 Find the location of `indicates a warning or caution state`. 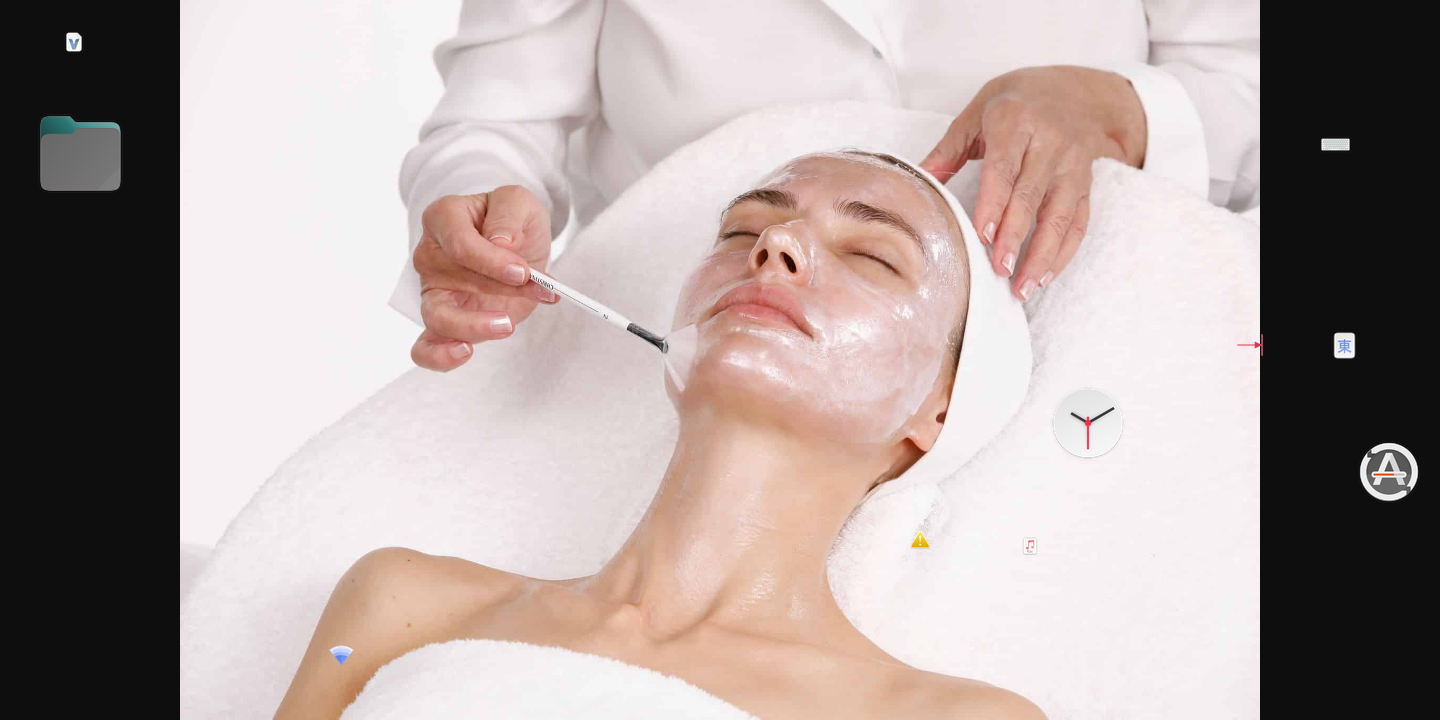

indicates a warning or caution state is located at coordinates (906, 556).